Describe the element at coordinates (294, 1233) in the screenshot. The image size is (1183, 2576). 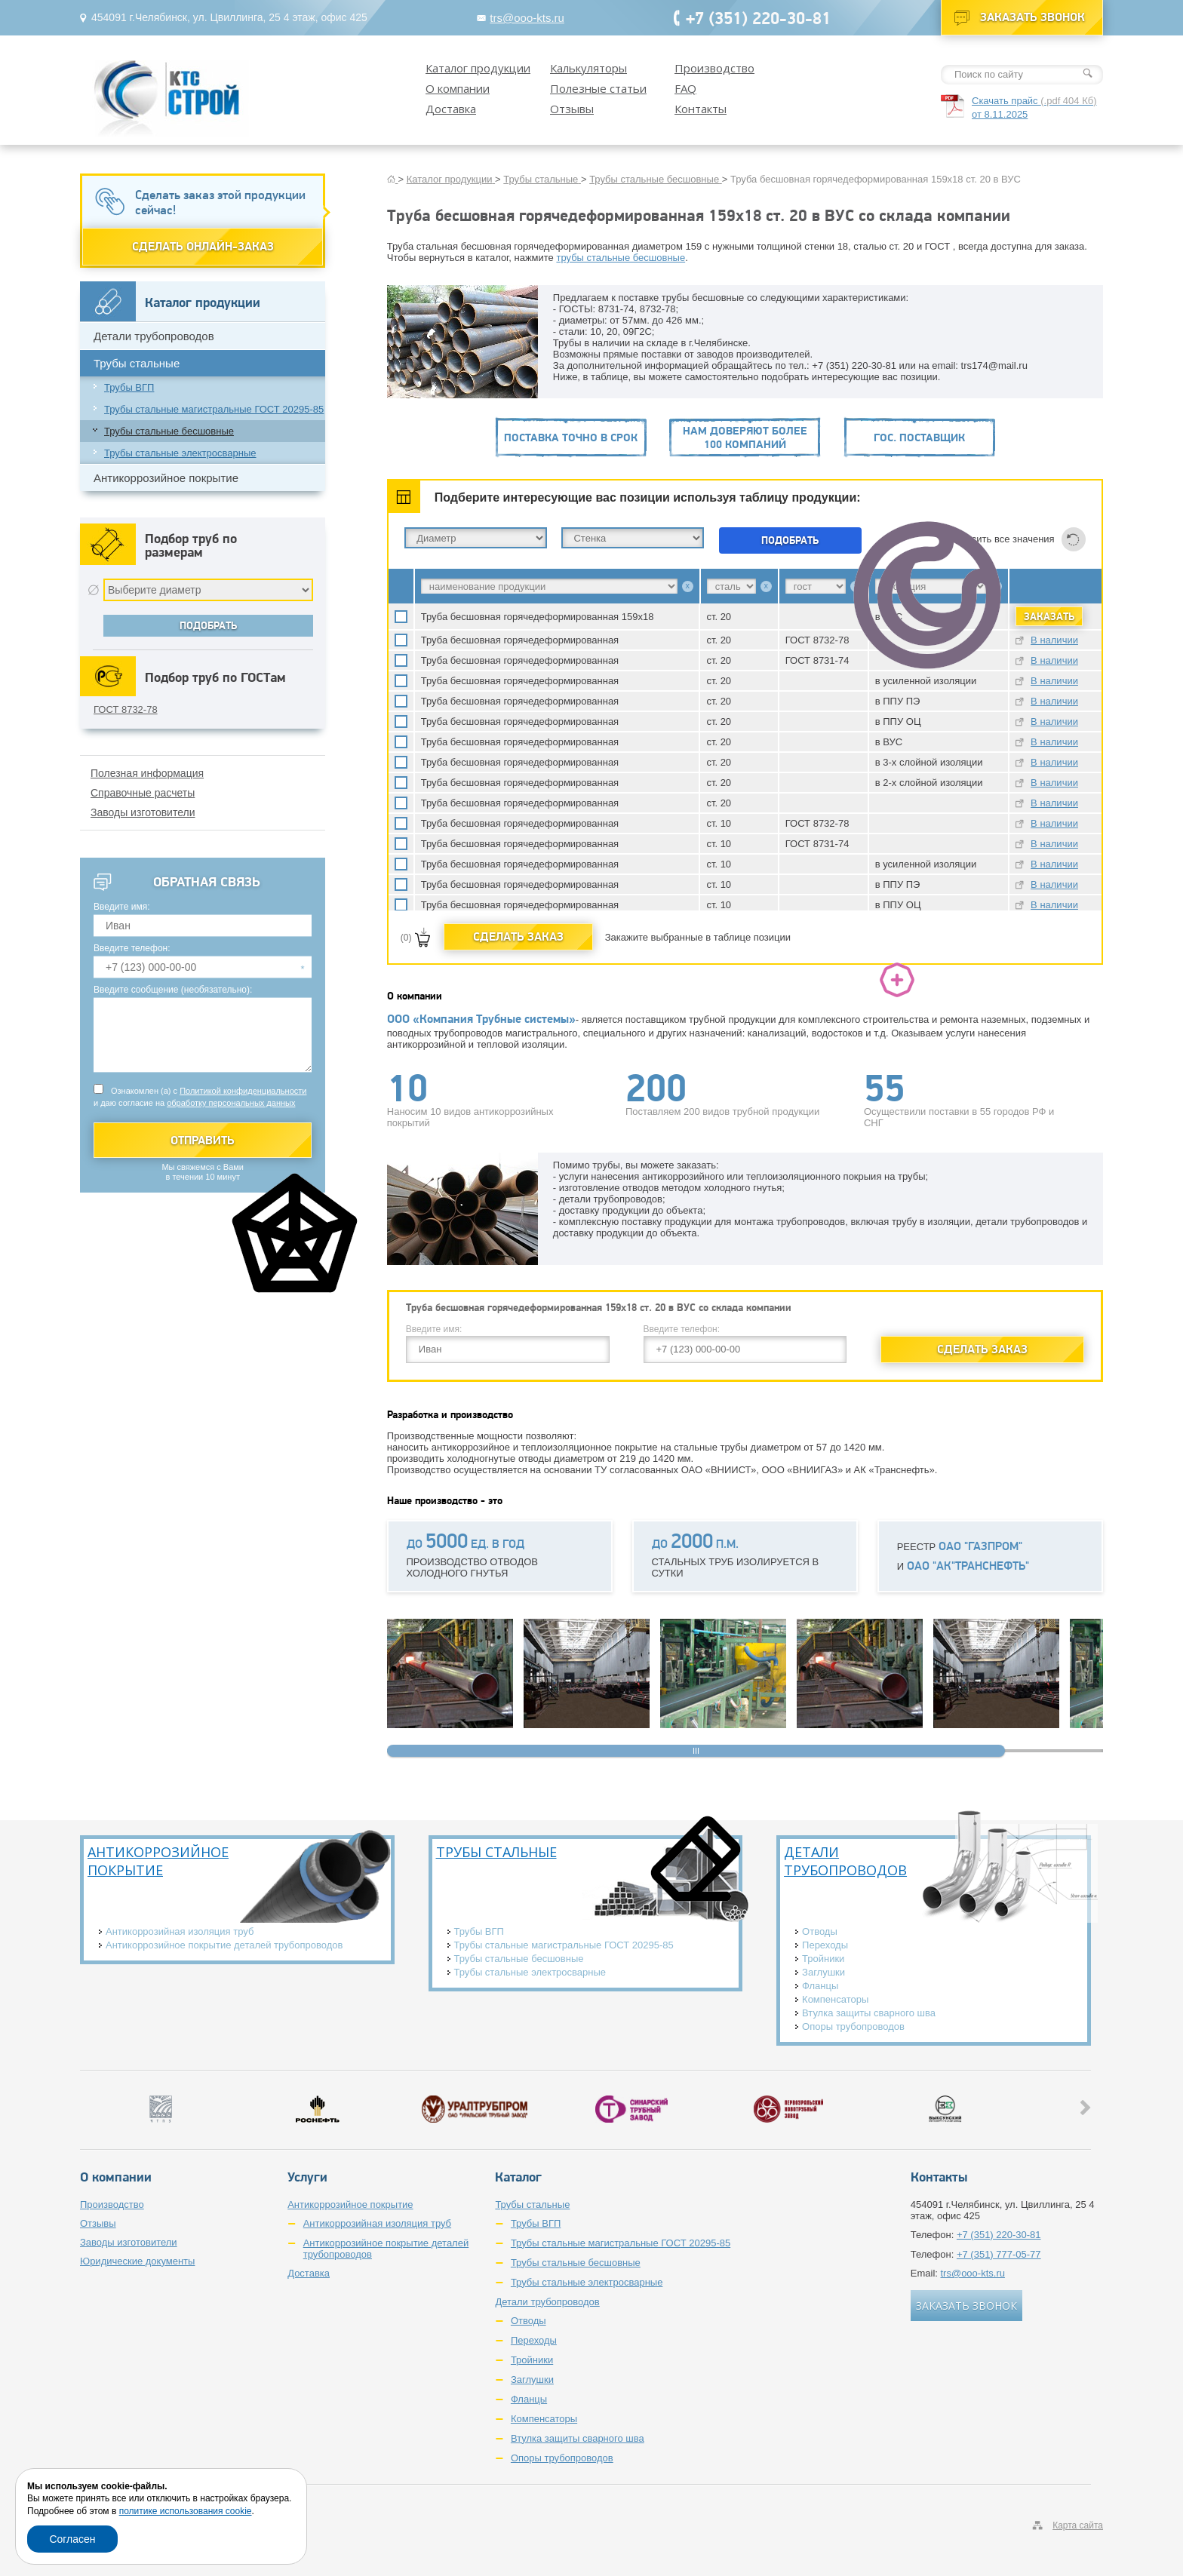
I see `view radar chart analytics` at that location.